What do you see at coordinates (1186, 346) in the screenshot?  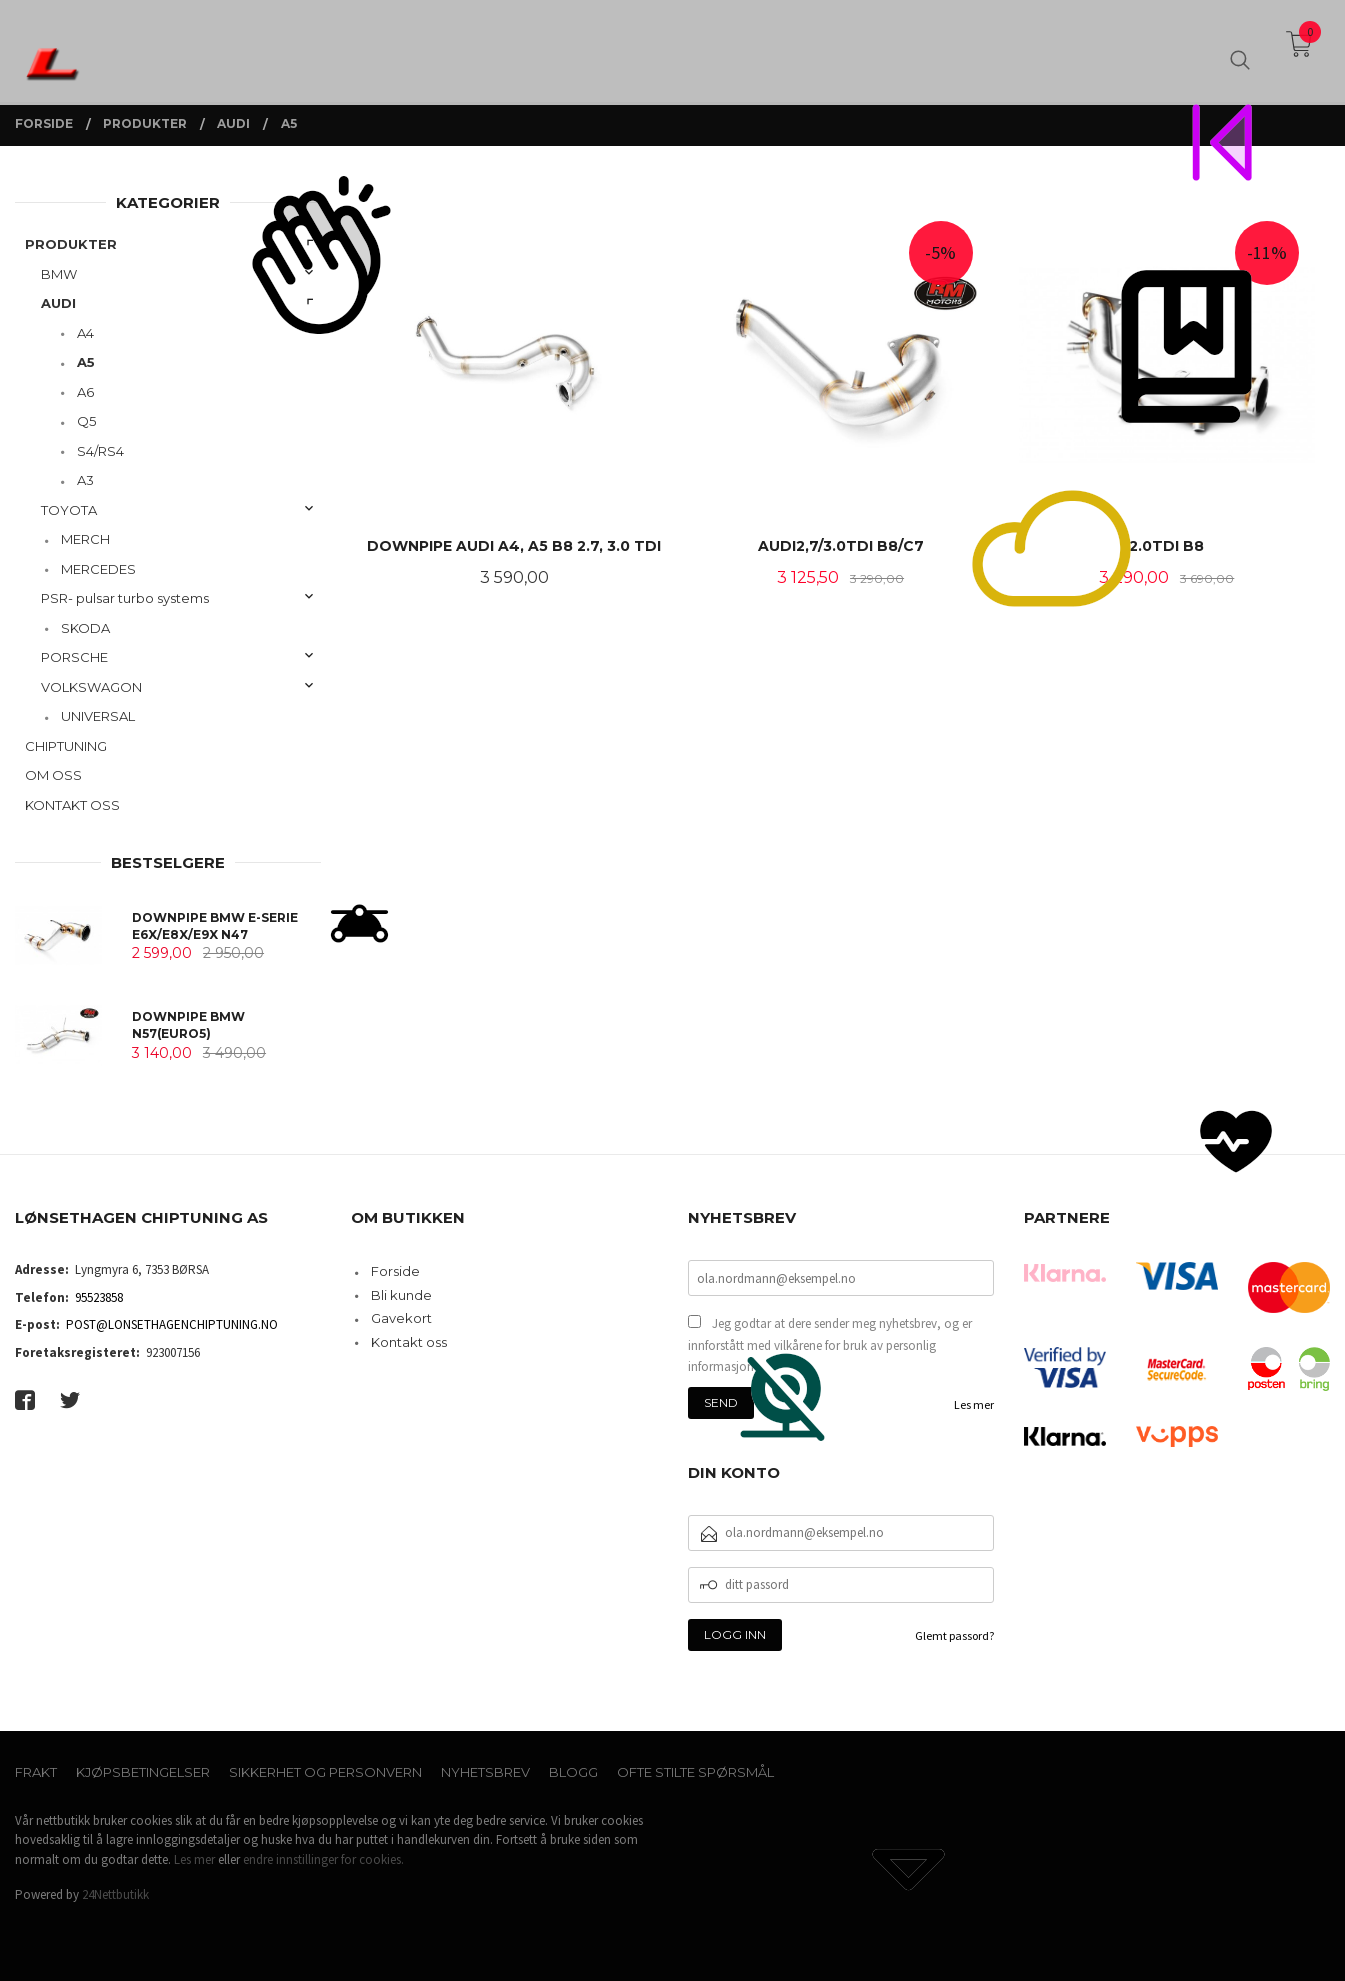 I see `access your bookmarked reading list` at bounding box center [1186, 346].